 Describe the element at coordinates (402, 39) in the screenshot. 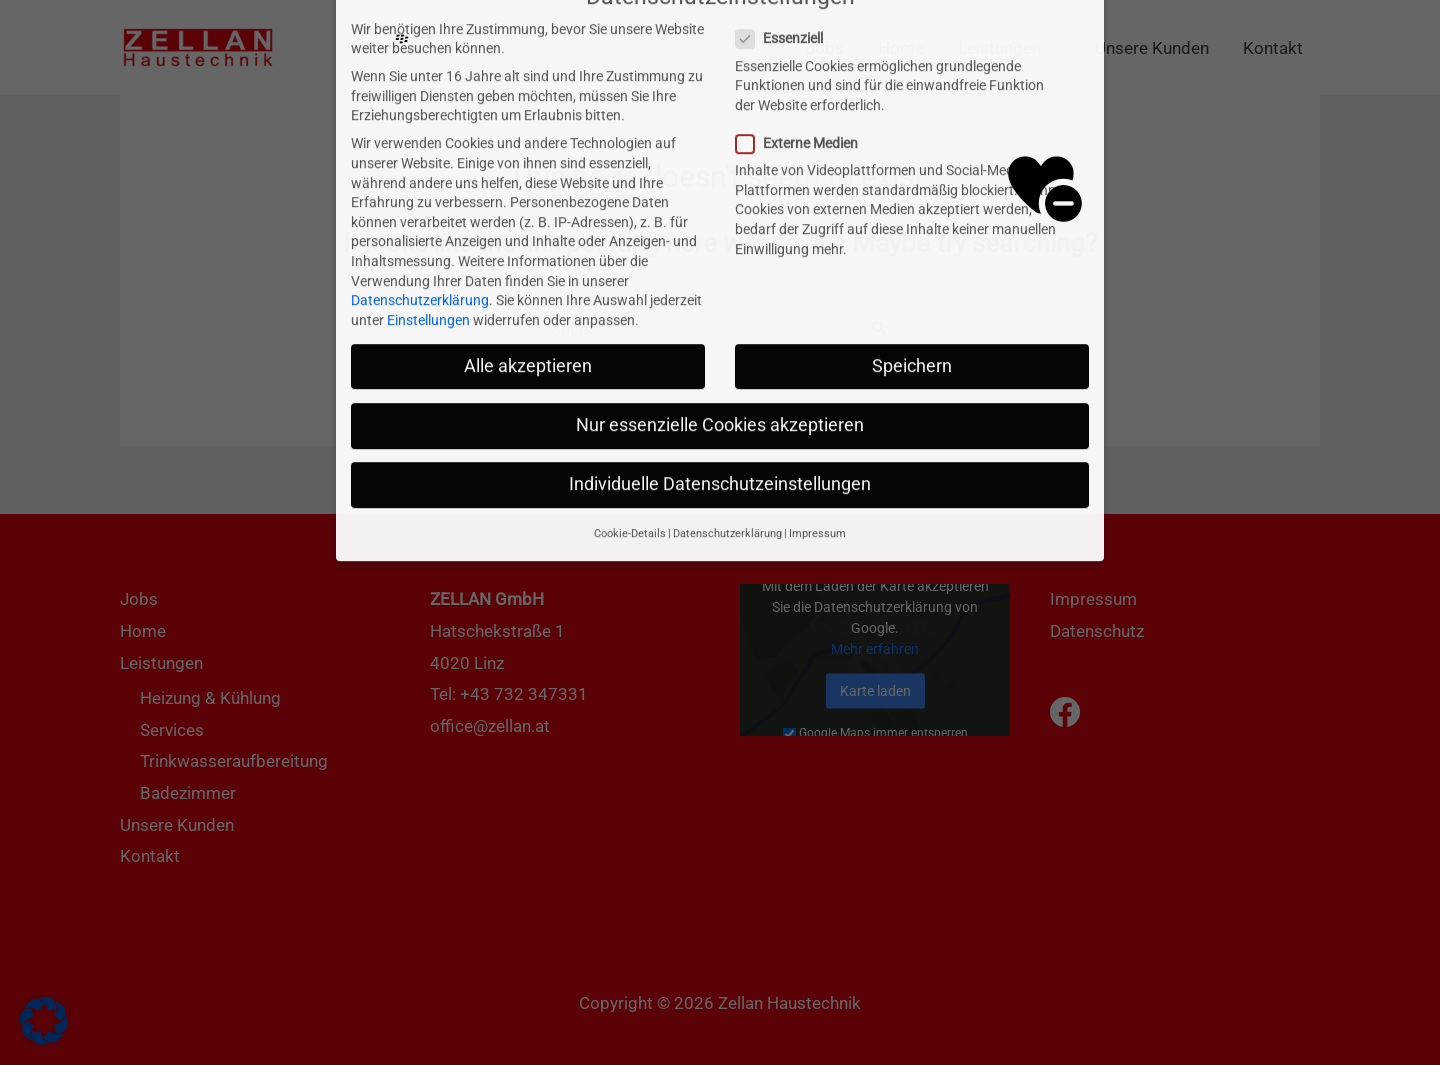

I see `blackberry brand logo` at that location.